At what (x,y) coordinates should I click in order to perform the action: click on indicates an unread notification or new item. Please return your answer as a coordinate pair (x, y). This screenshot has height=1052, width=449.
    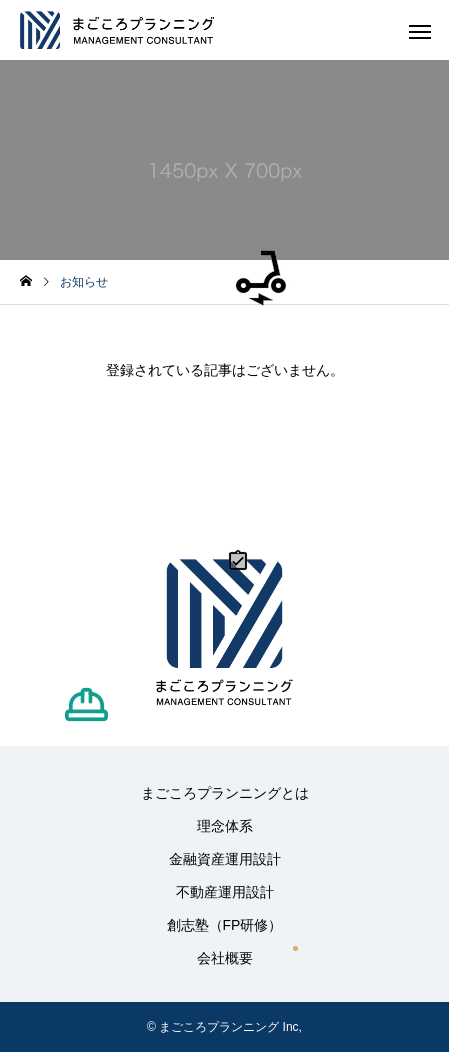
    Looking at the image, I should click on (295, 948).